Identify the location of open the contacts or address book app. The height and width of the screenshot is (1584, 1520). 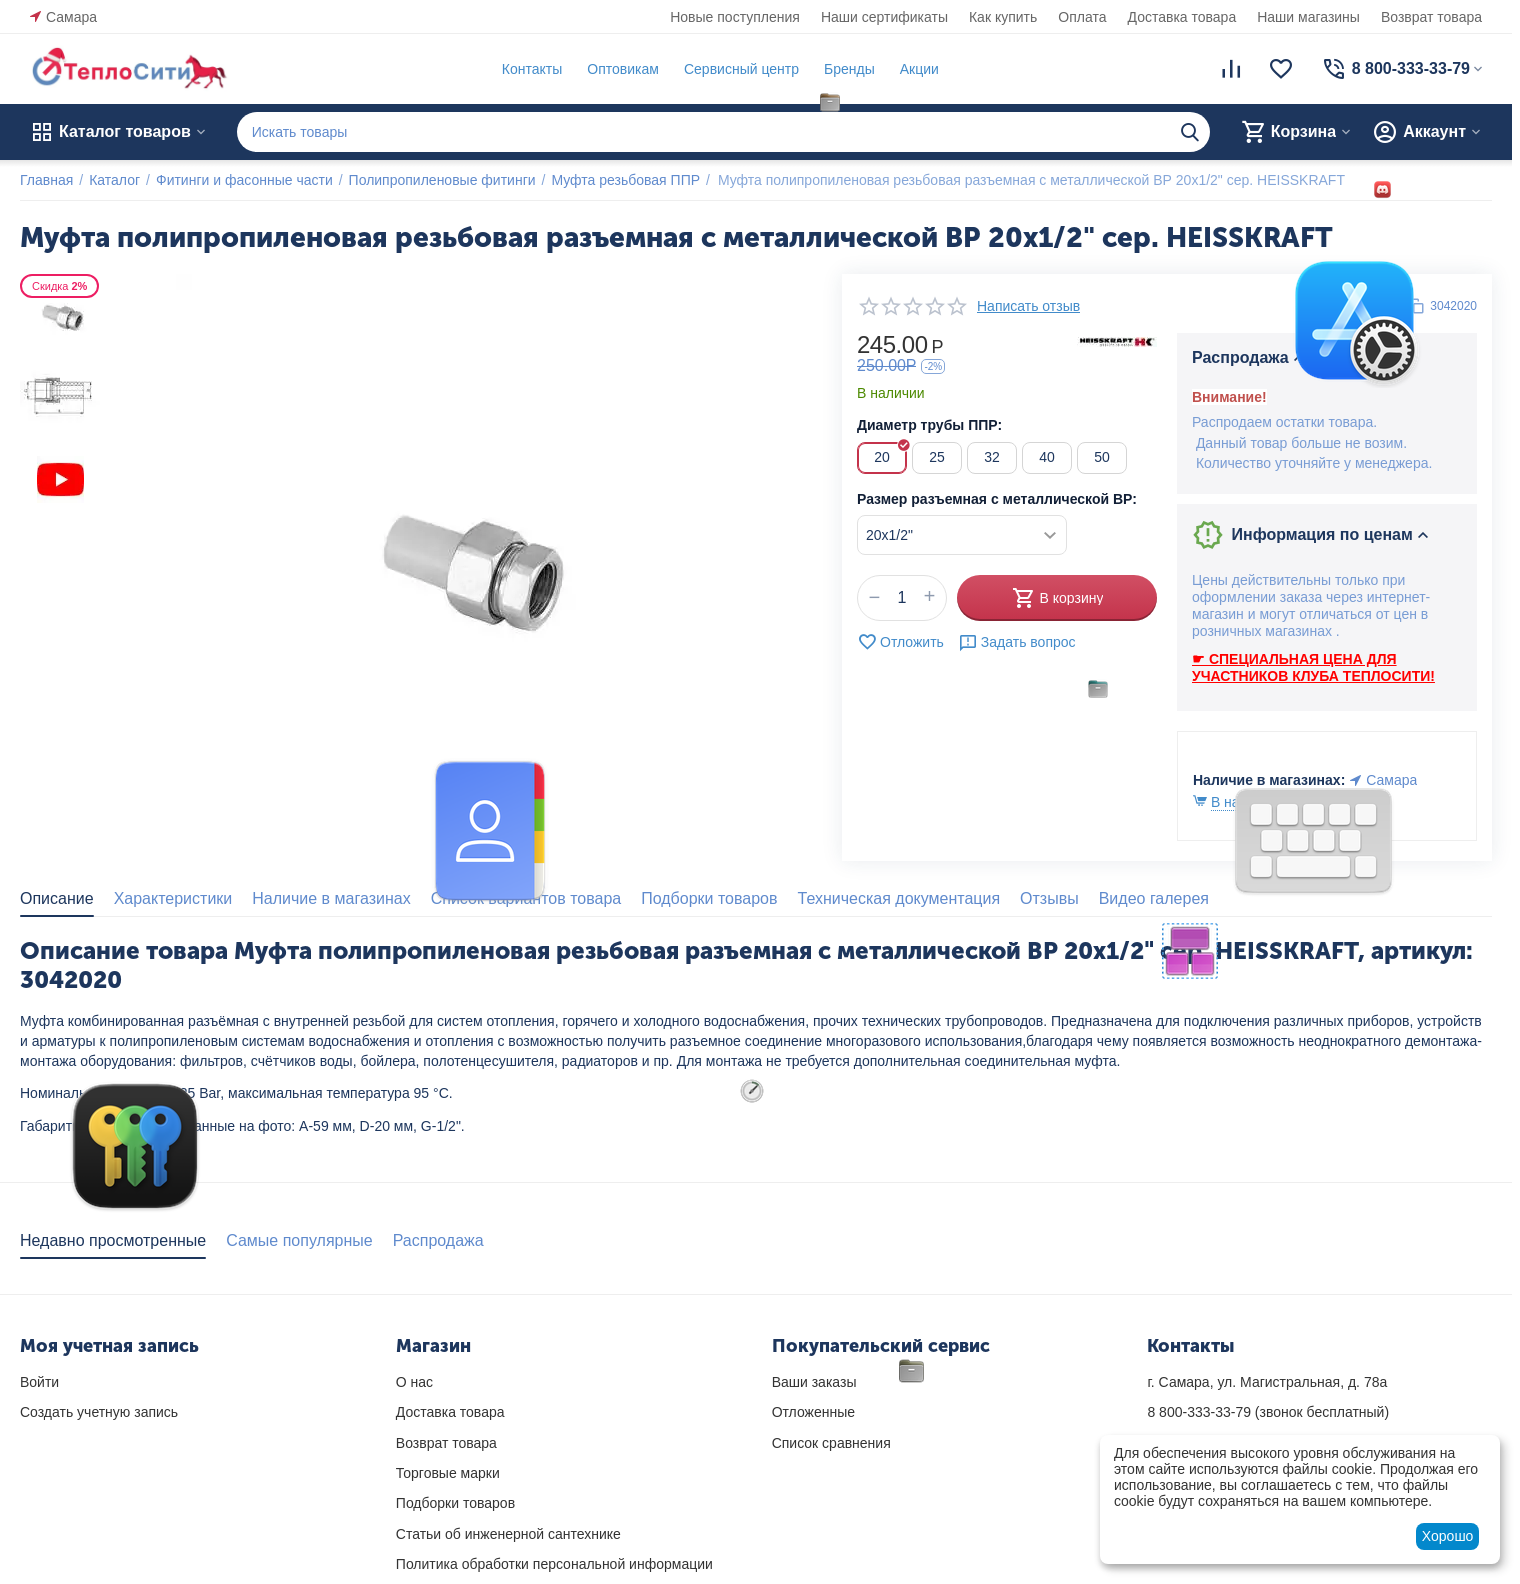
(490, 831).